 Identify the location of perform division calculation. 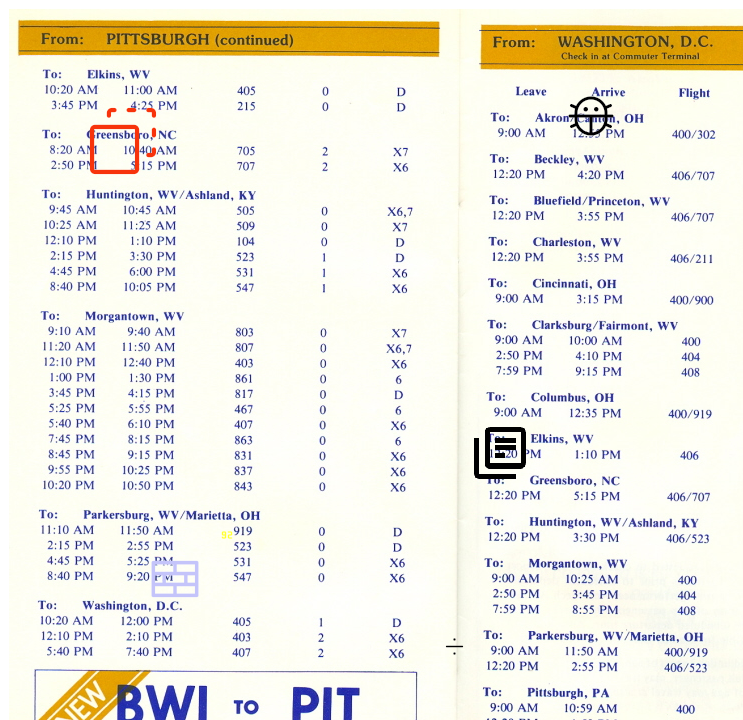
(454, 646).